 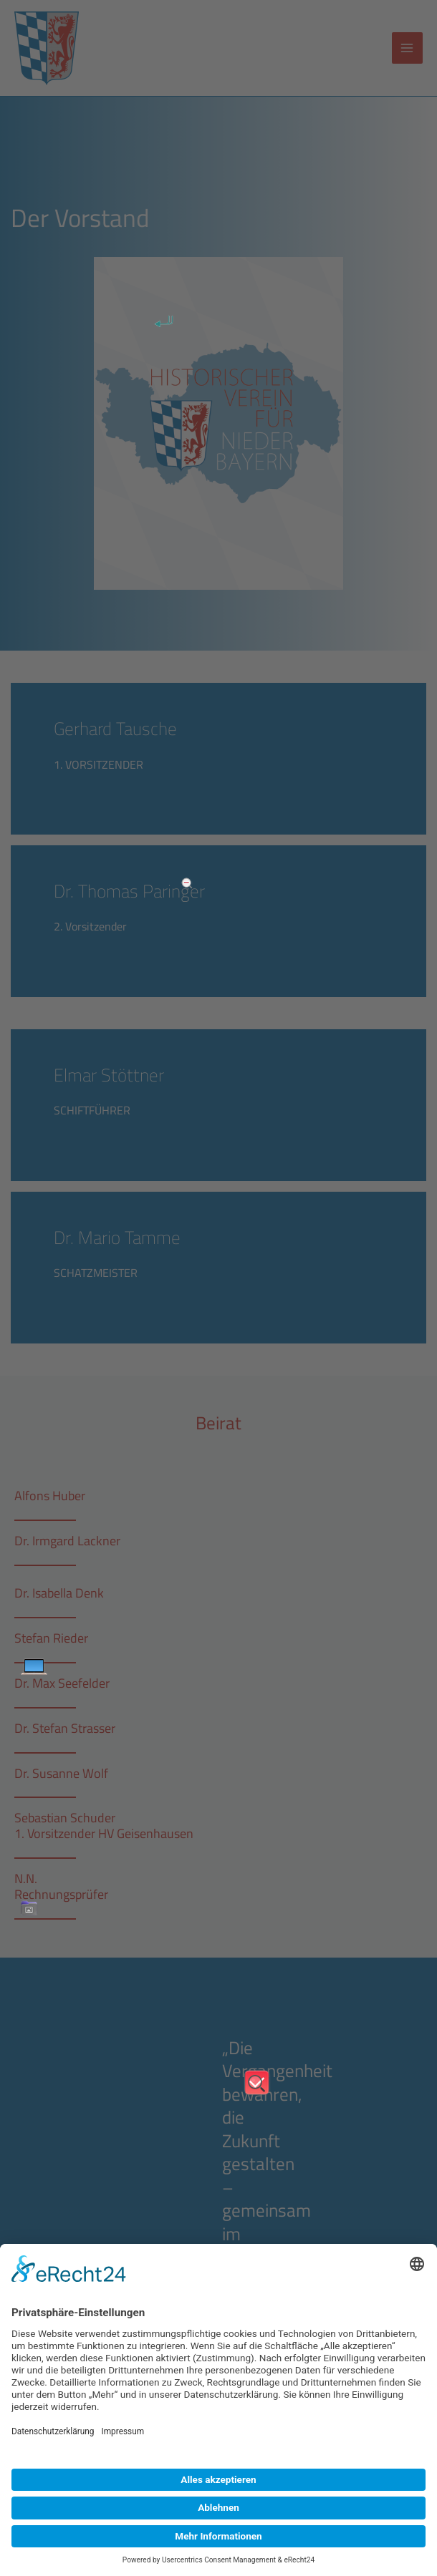 I want to click on open your pictures folder, so click(x=29, y=1907).